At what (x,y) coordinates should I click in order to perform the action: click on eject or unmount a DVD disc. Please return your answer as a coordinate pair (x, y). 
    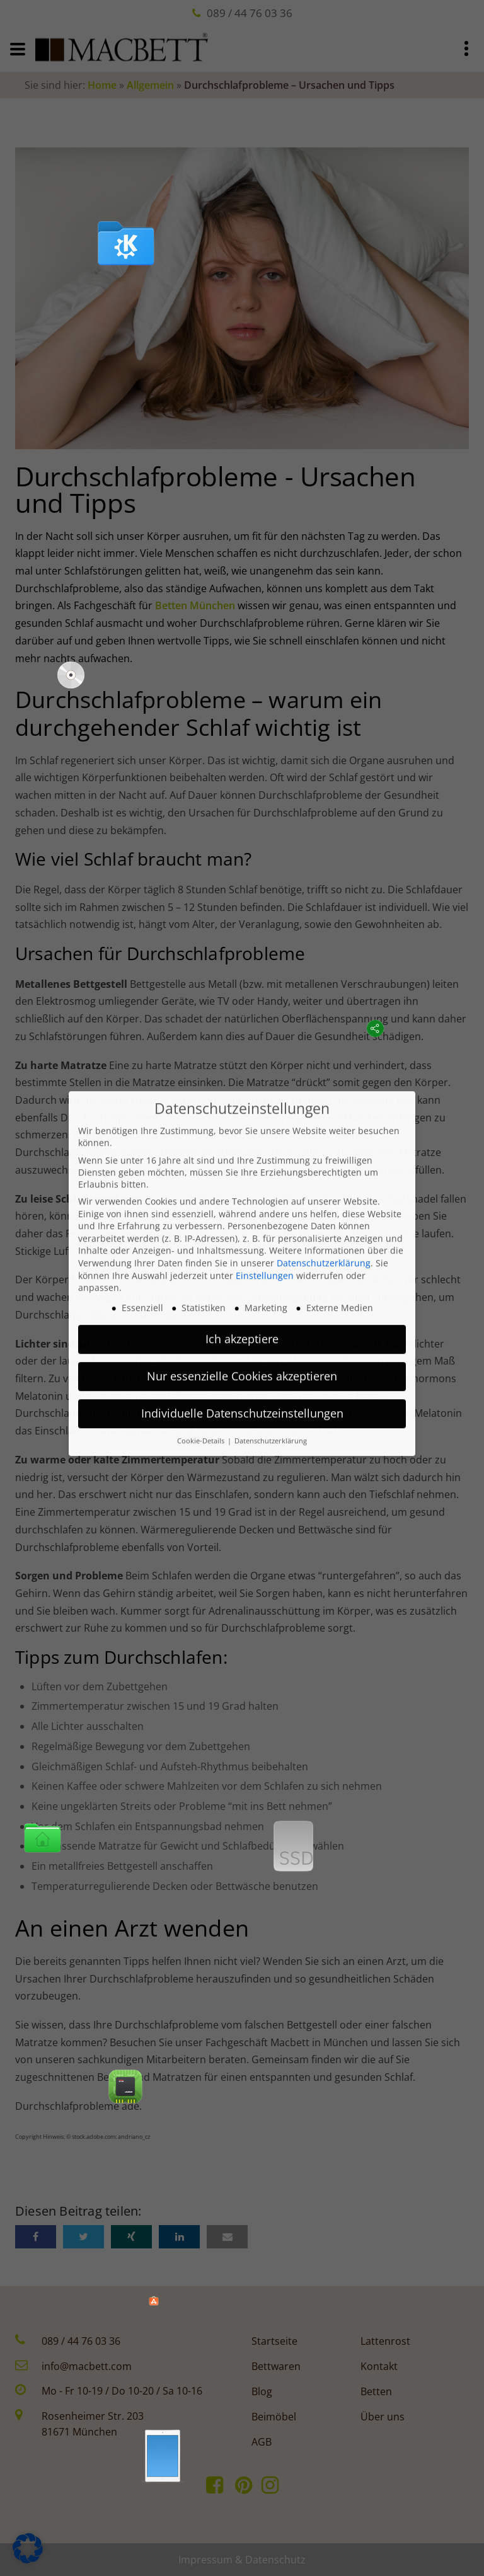
    Looking at the image, I should click on (71, 675).